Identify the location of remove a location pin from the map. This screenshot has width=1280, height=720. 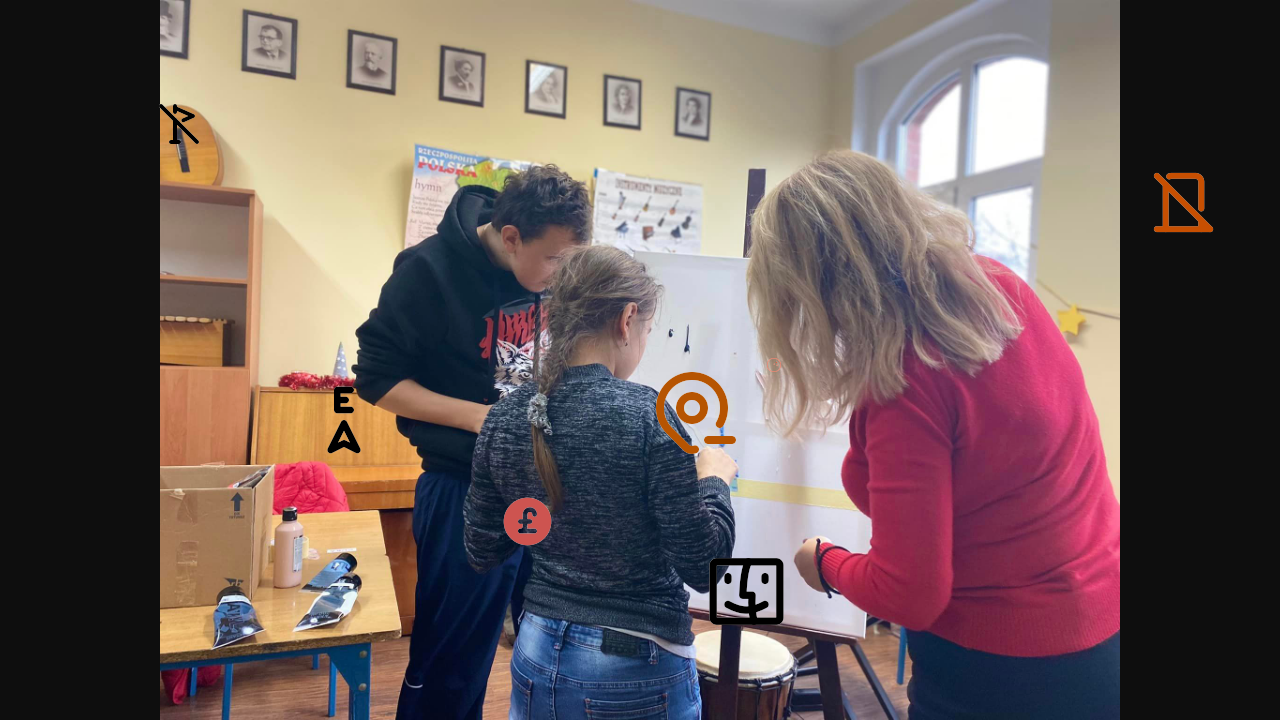
(692, 412).